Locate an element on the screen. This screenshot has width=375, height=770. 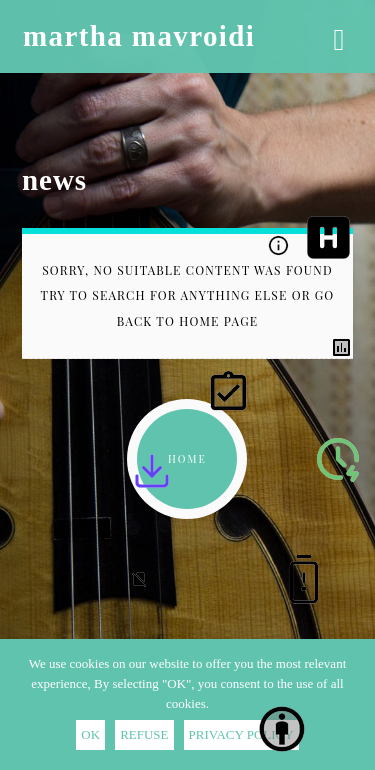
download a file or document is located at coordinates (152, 471).